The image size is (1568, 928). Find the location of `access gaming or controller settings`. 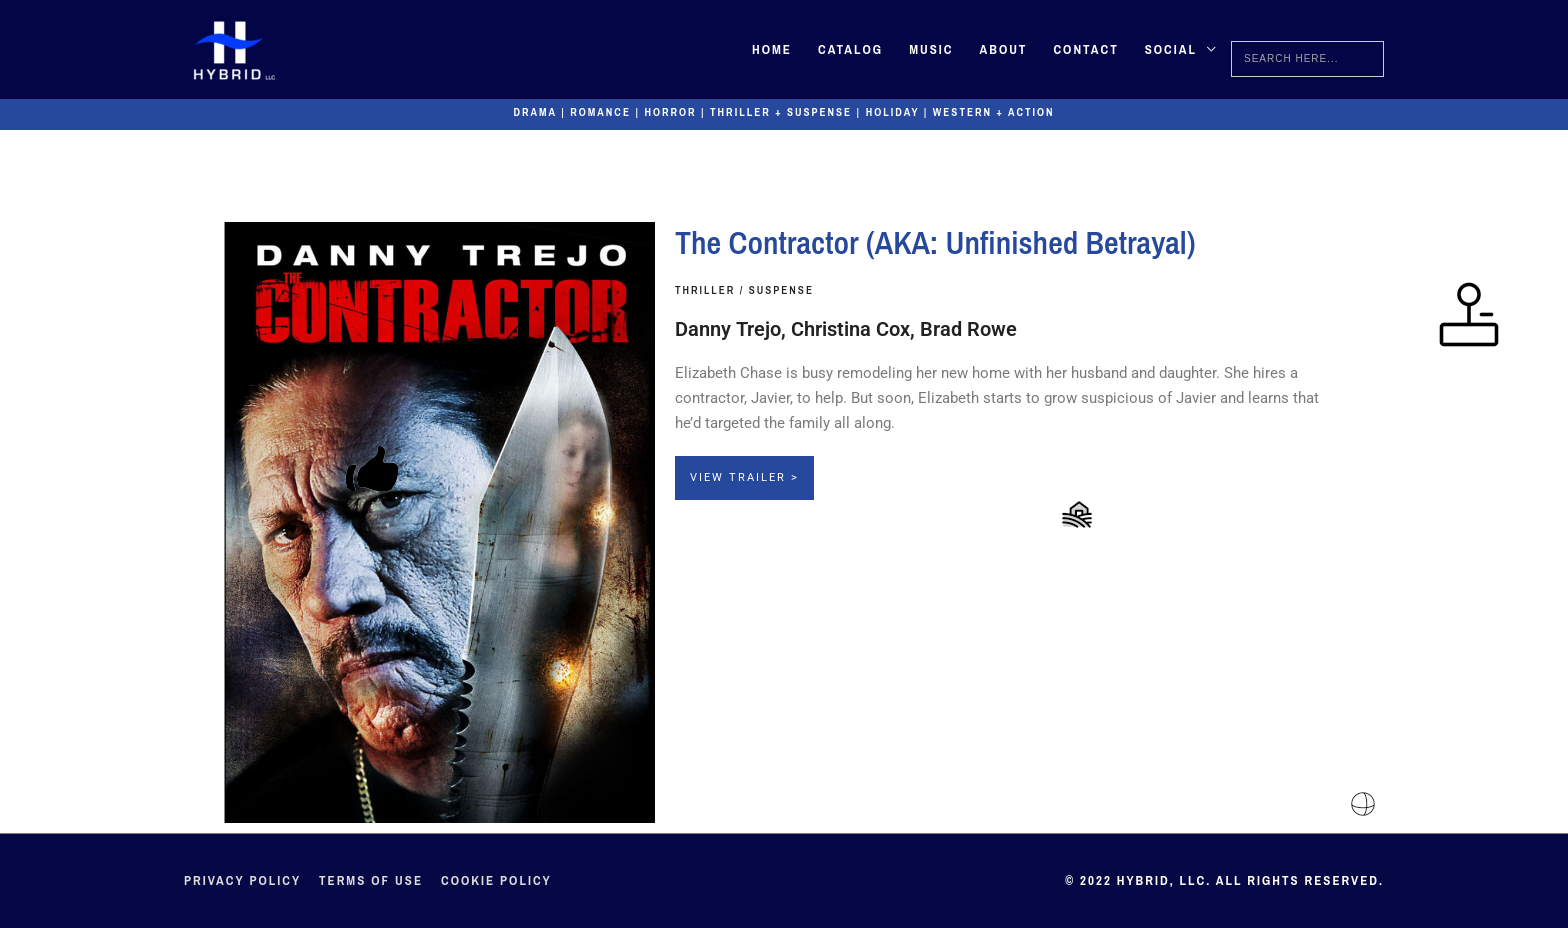

access gaming or controller settings is located at coordinates (1469, 317).